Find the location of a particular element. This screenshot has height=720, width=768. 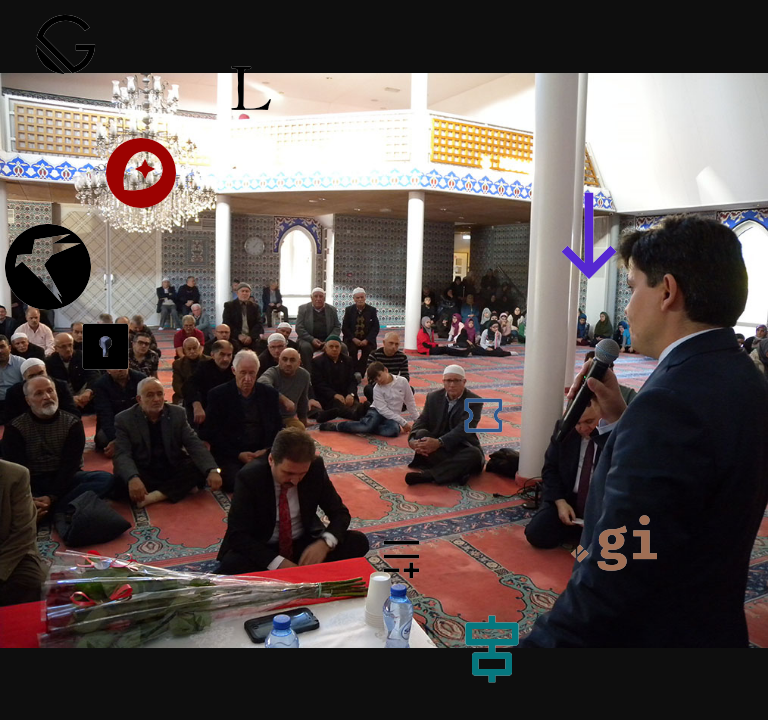

align selected items to horizontal center is located at coordinates (492, 649).